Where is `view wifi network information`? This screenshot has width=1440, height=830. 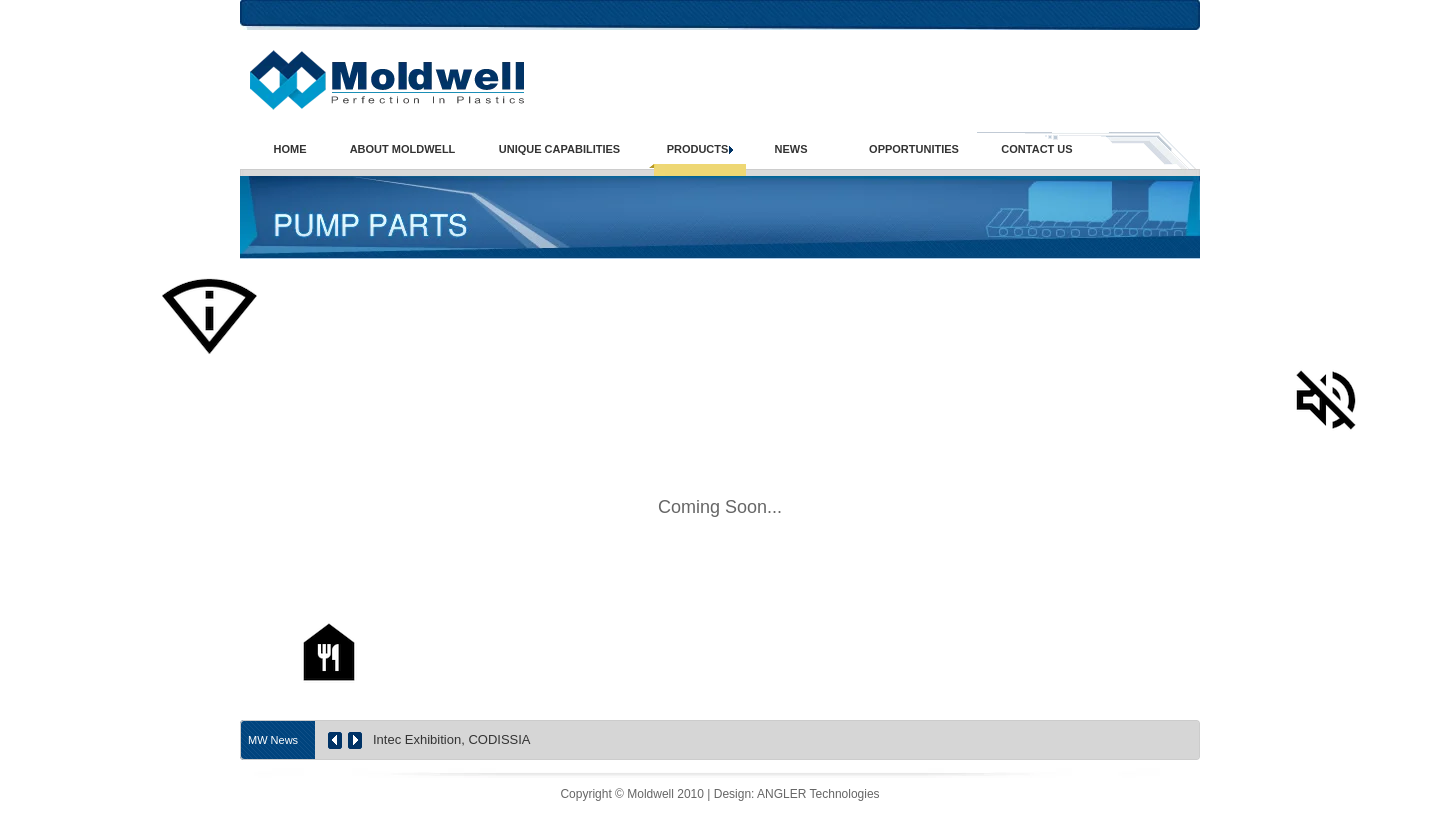 view wifi network information is located at coordinates (209, 314).